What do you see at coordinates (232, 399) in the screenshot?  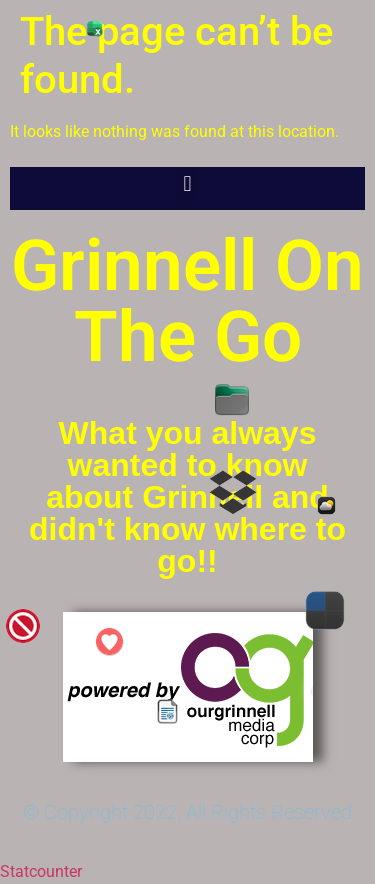 I see `drop files here to move them into this folder` at bounding box center [232, 399].